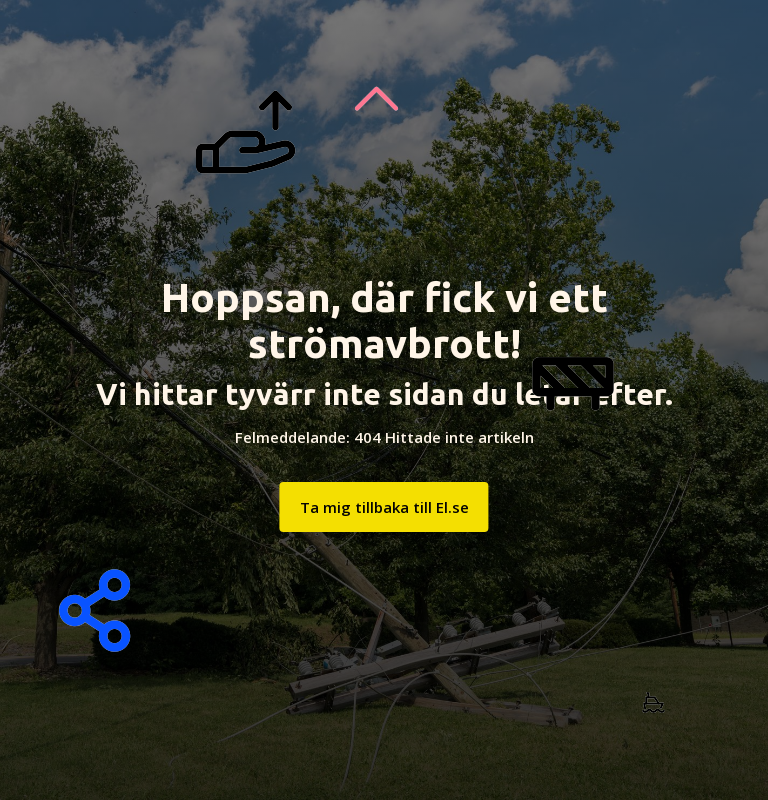 The width and height of the screenshot is (768, 800). I want to click on share content to social networks, so click(97, 610).